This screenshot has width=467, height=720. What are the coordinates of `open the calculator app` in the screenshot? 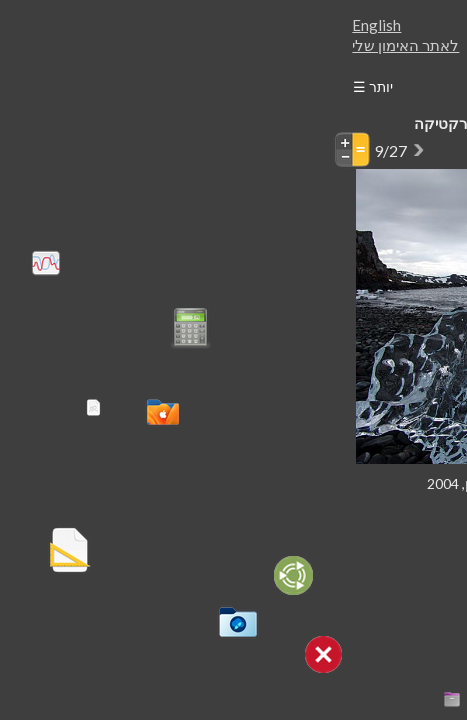 It's located at (190, 328).